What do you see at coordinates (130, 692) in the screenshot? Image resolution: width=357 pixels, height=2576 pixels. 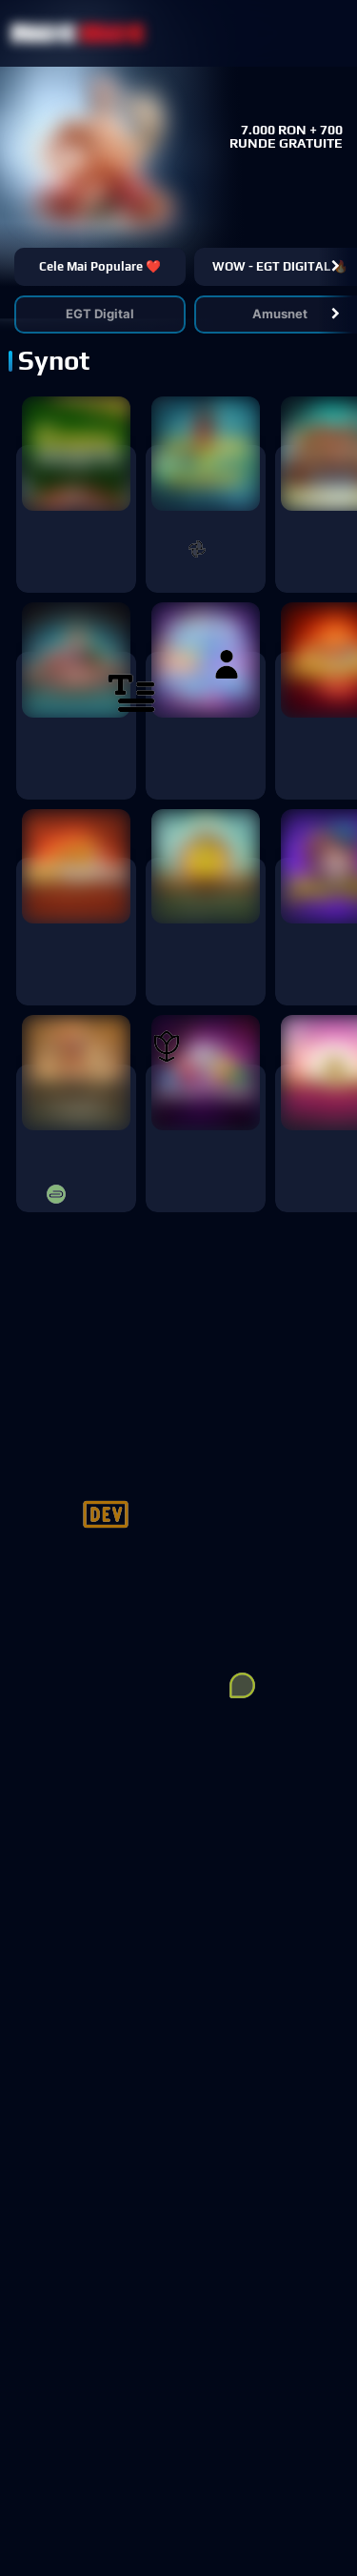 I see `view article in new york times format` at bounding box center [130, 692].